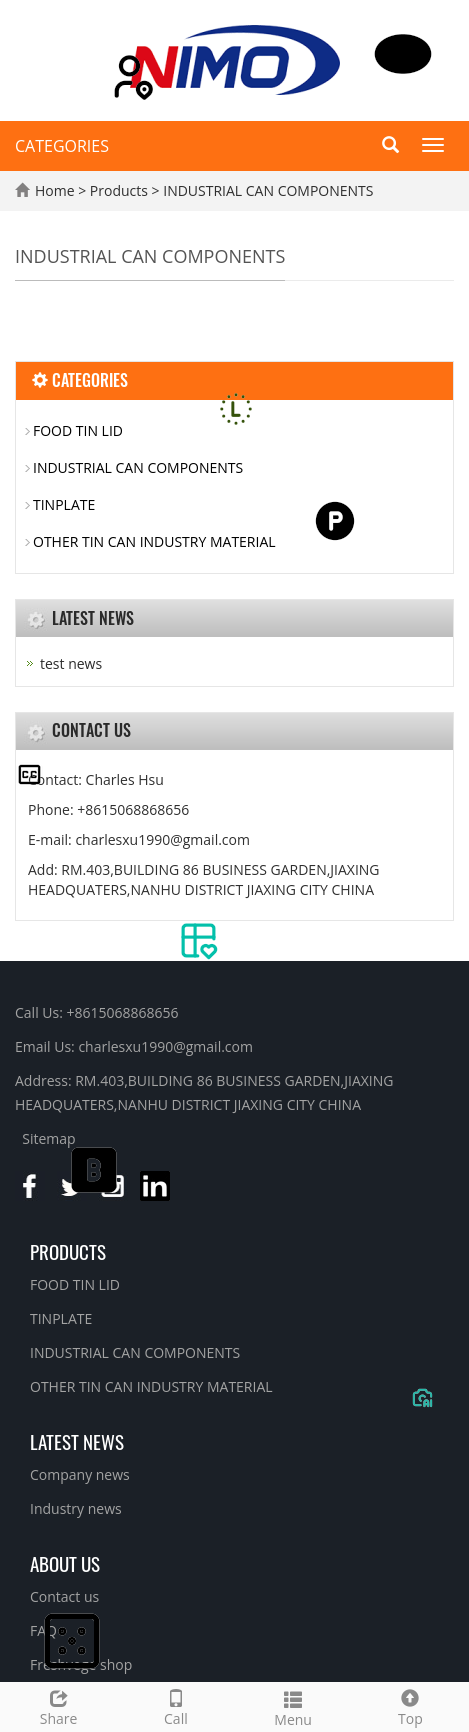  What do you see at coordinates (29, 774) in the screenshot?
I see `enable closed captions for video content` at bounding box center [29, 774].